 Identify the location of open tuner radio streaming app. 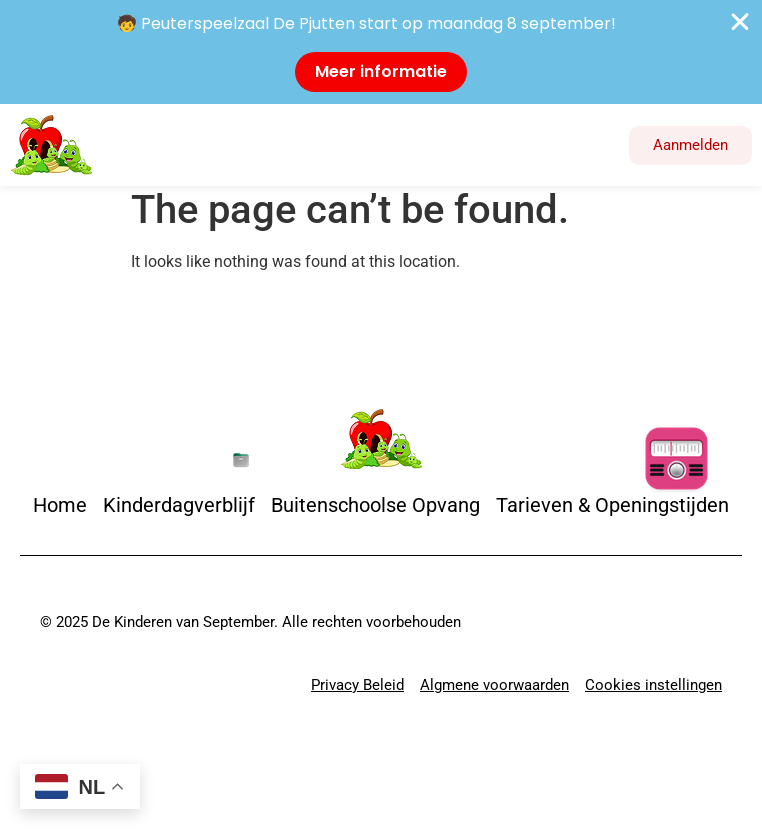
(676, 458).